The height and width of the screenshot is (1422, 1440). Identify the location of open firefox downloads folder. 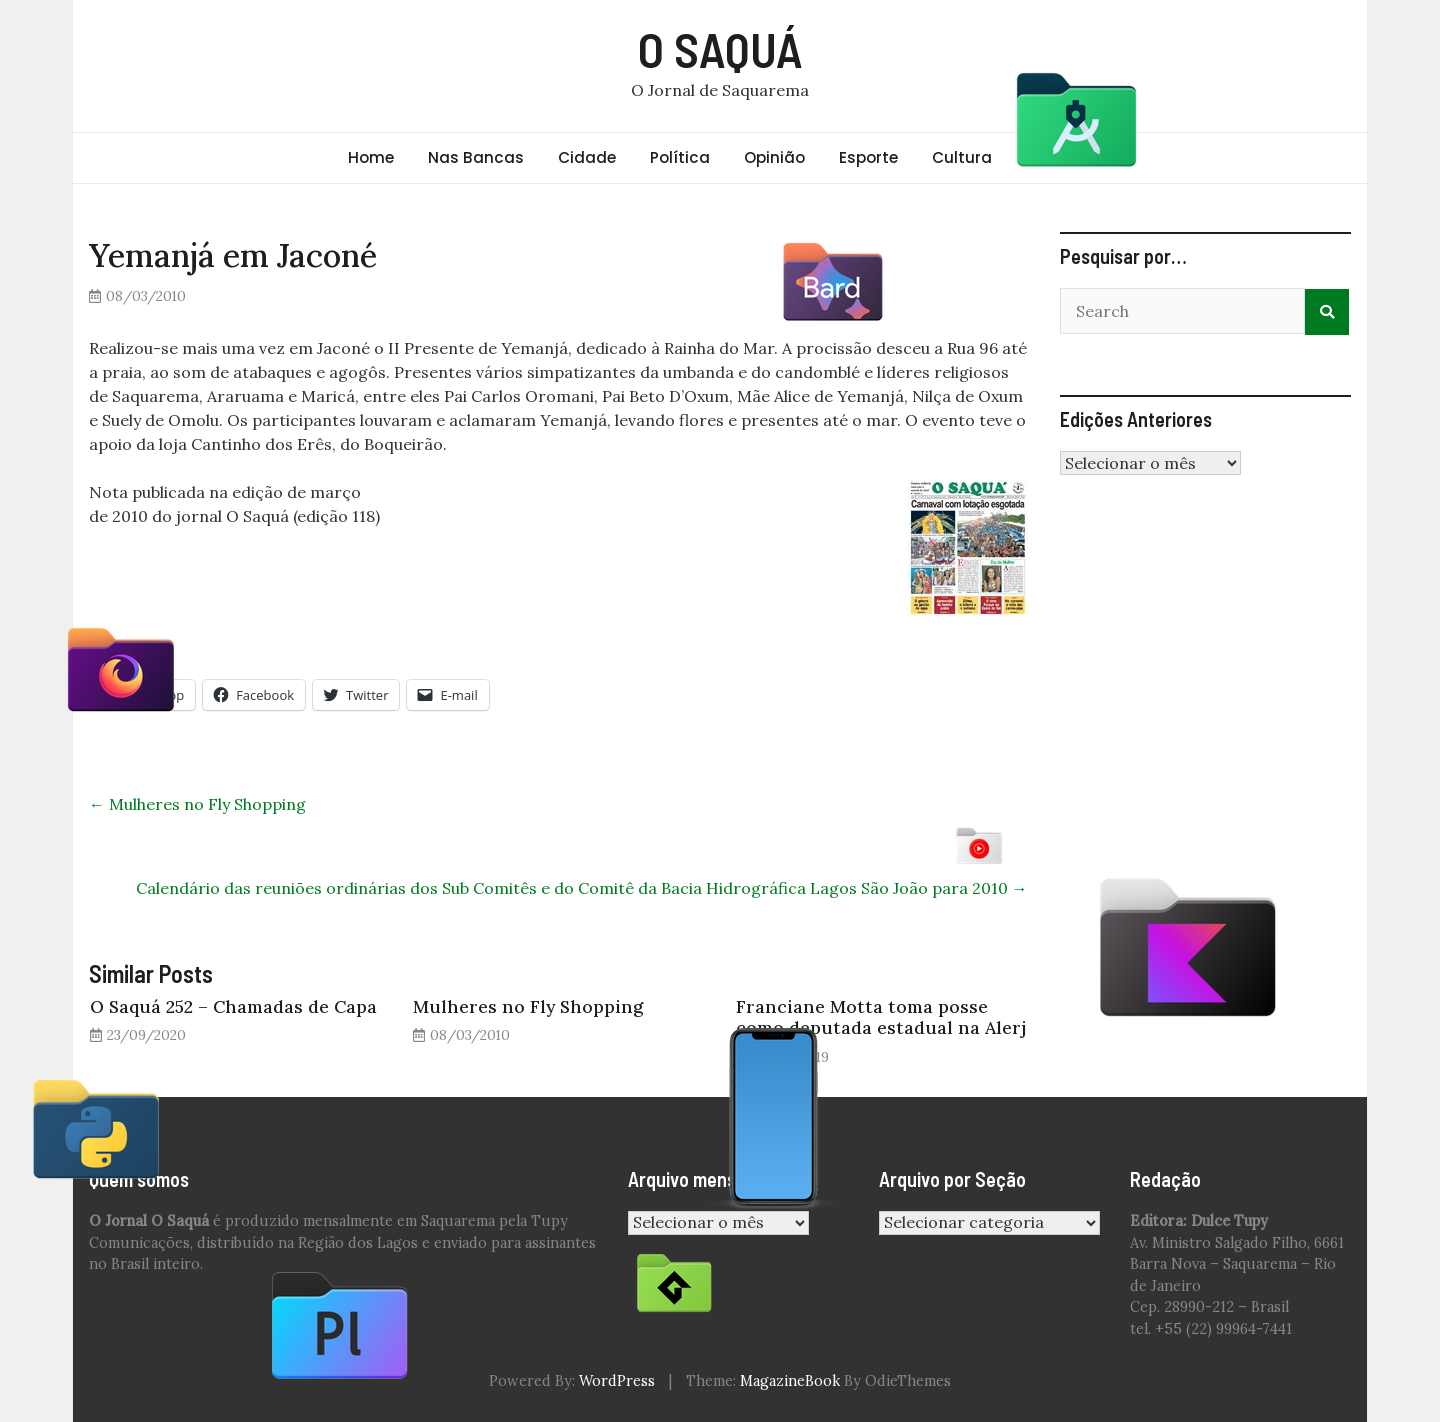
(120, 672).